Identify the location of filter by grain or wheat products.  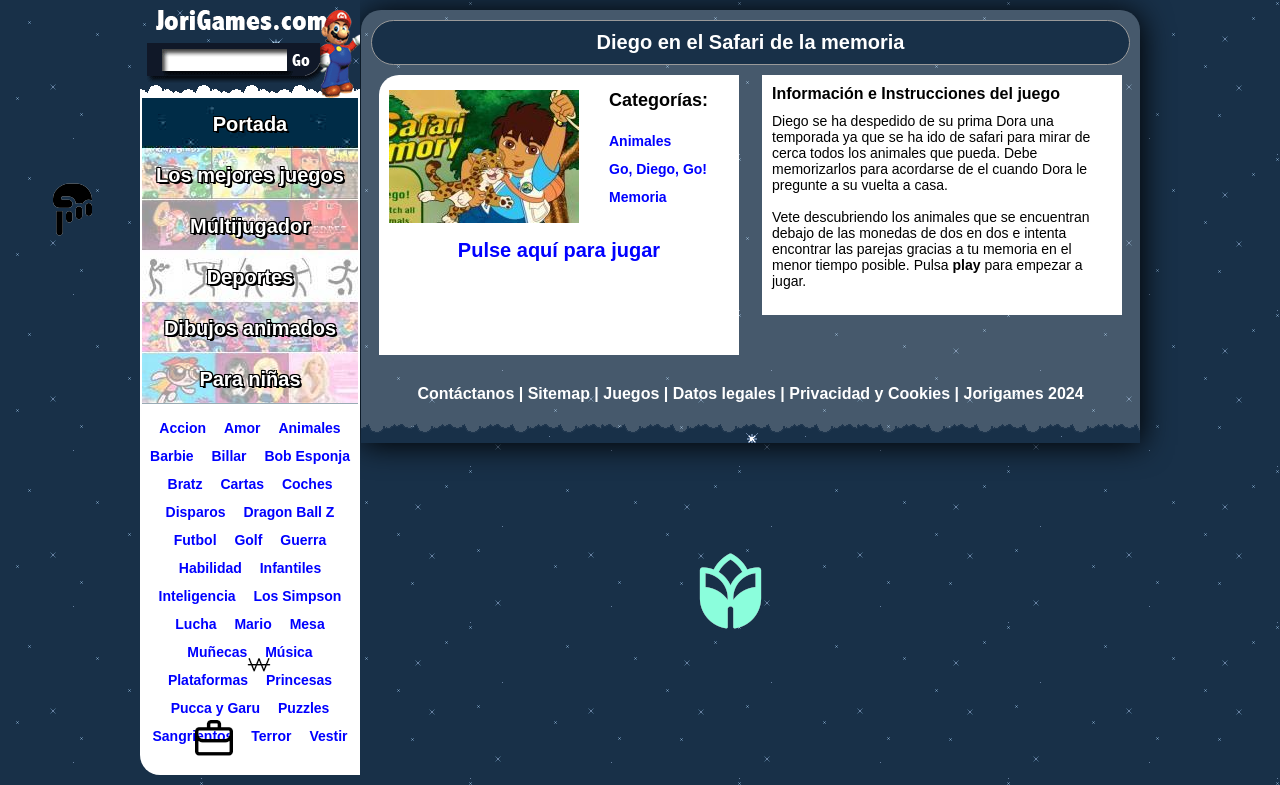
(730, 592).